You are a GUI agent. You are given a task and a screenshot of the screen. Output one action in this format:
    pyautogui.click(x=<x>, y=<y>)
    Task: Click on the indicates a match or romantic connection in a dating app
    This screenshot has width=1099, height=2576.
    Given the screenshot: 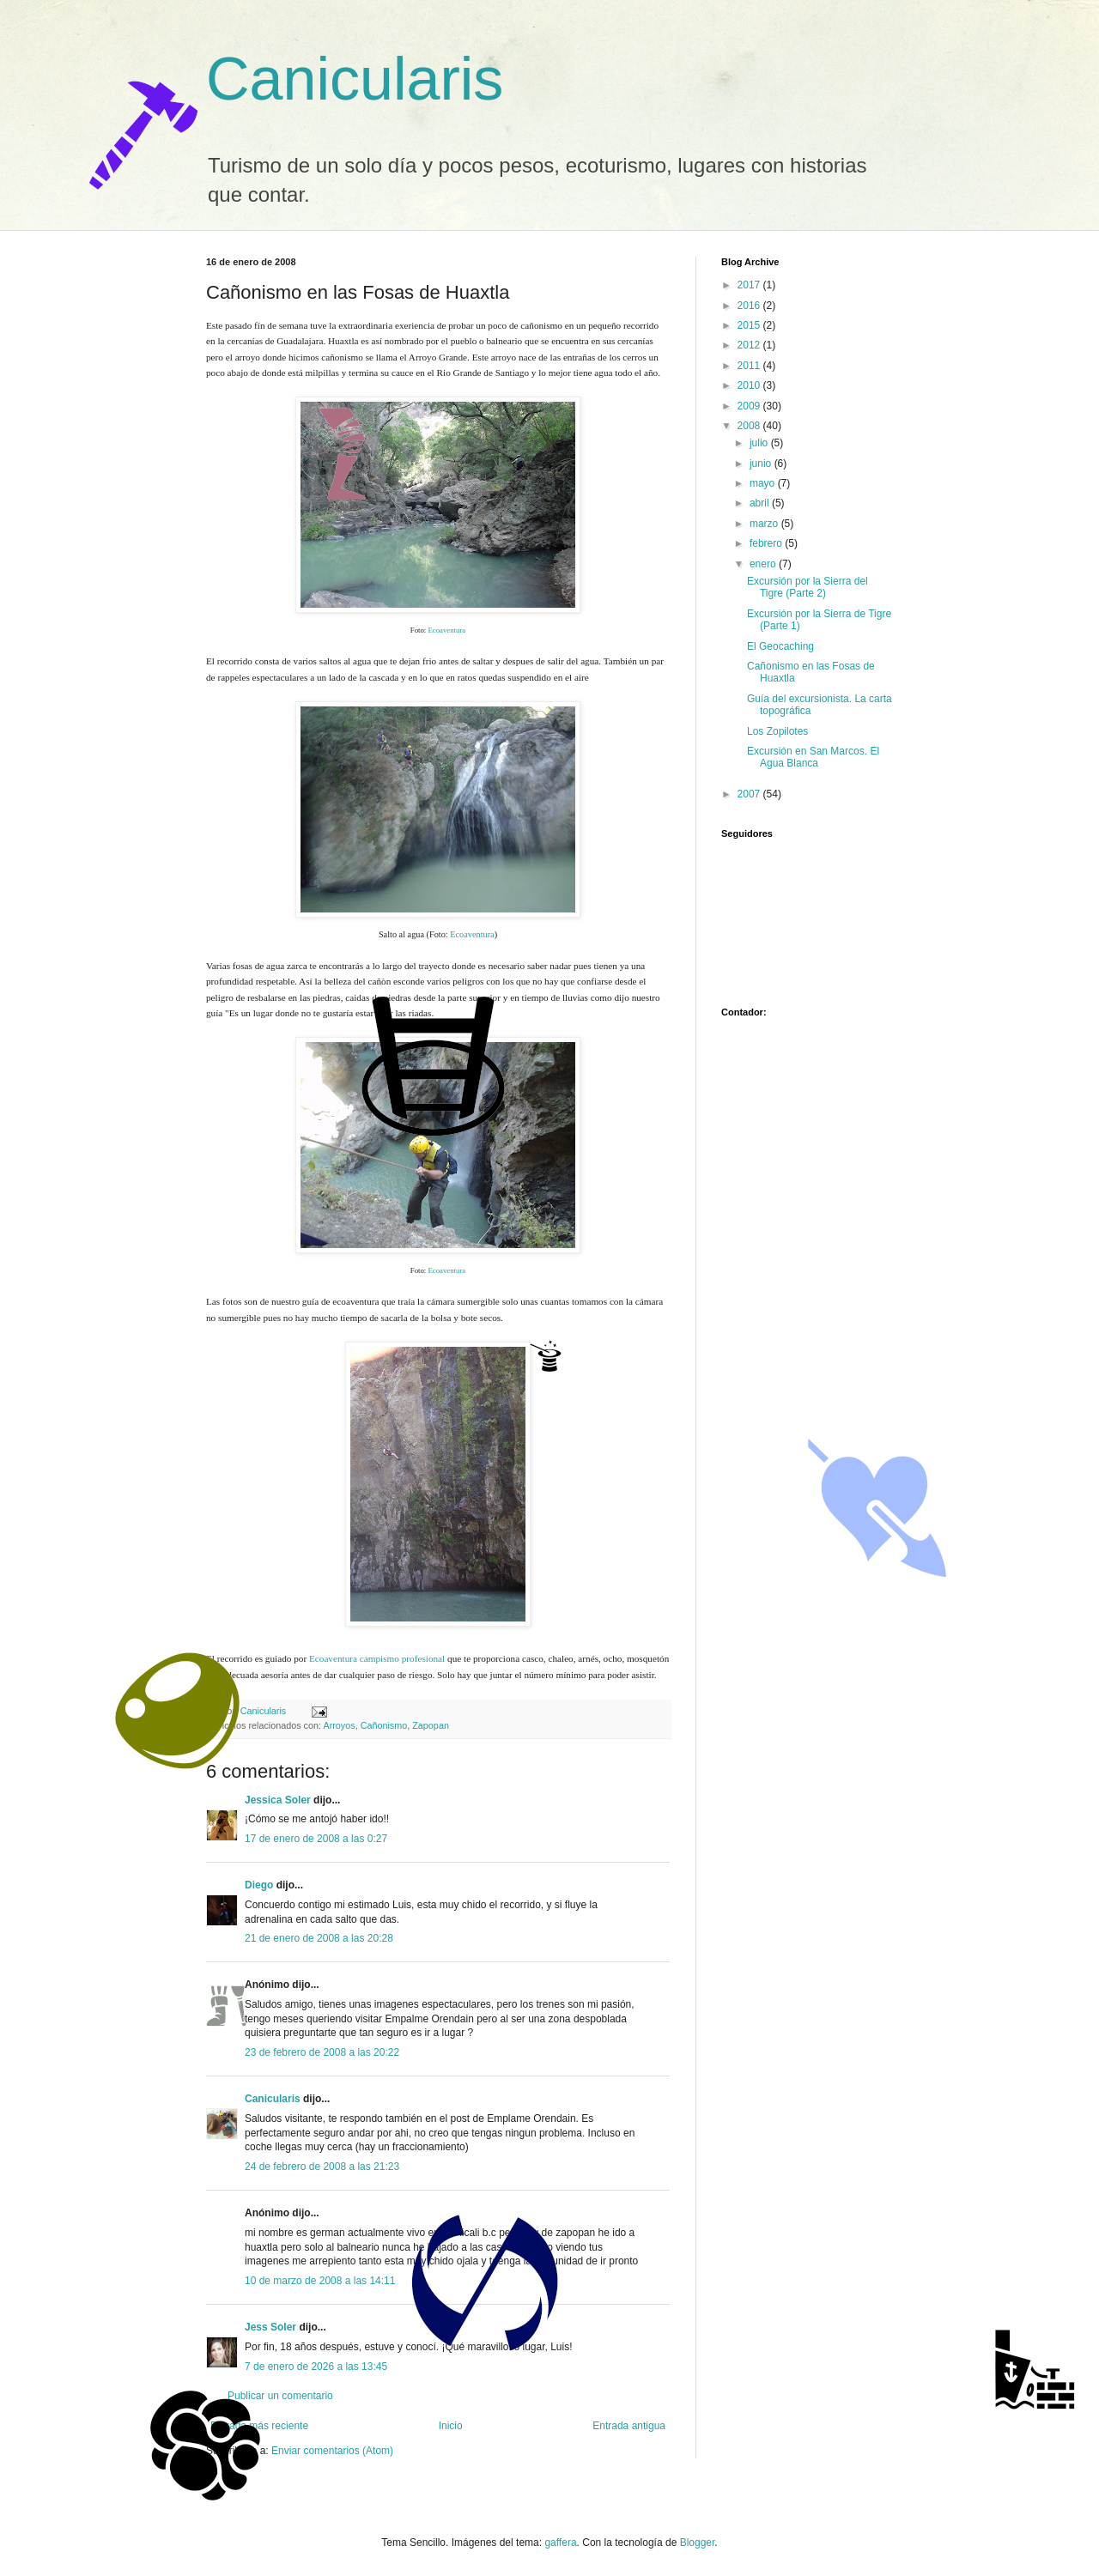 What is the action you would take?
    pyautogui.click(x=877, y=1507)
    